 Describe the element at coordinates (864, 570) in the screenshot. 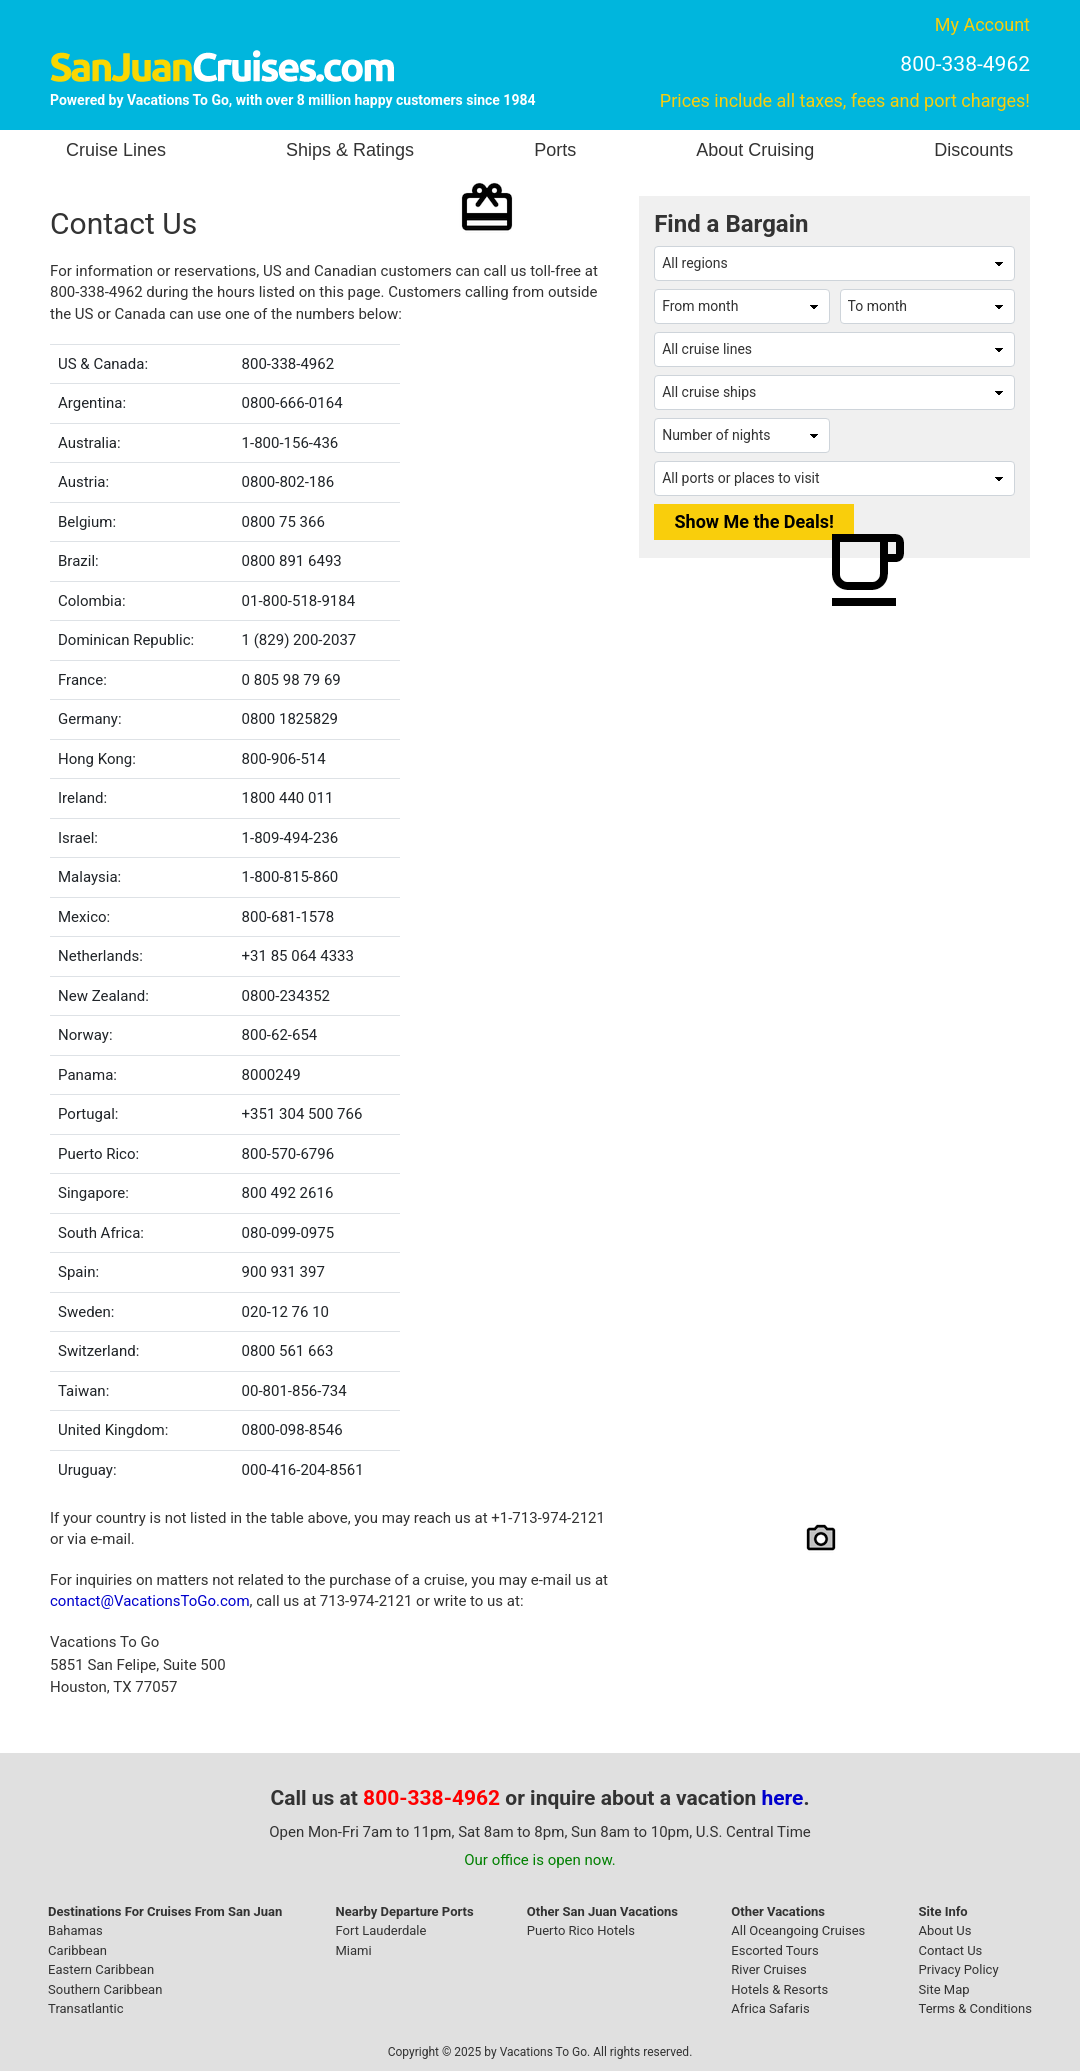

I see `access café or coffee shop locations` at that location.